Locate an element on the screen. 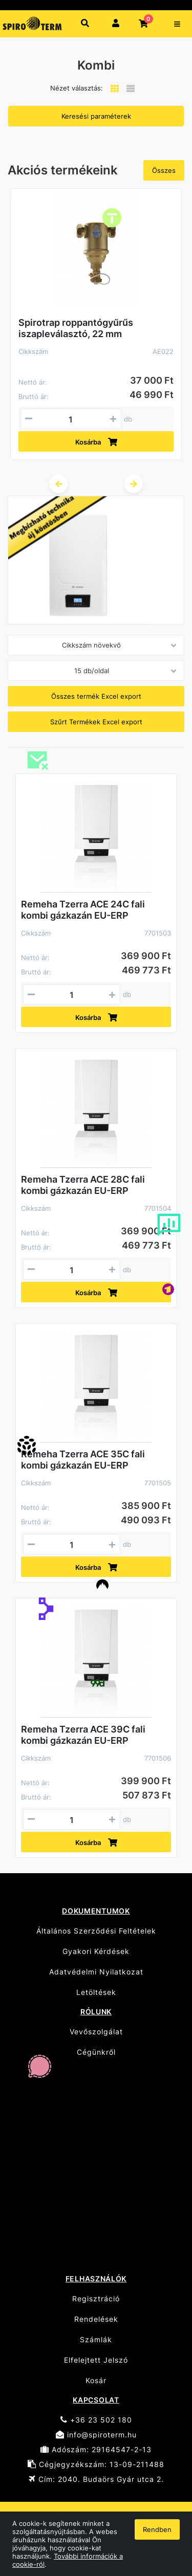 Image resolution: width=192 pixels, height=2576 pixels. puppet configuration management tool logo is located at coordinates (46, 1609).